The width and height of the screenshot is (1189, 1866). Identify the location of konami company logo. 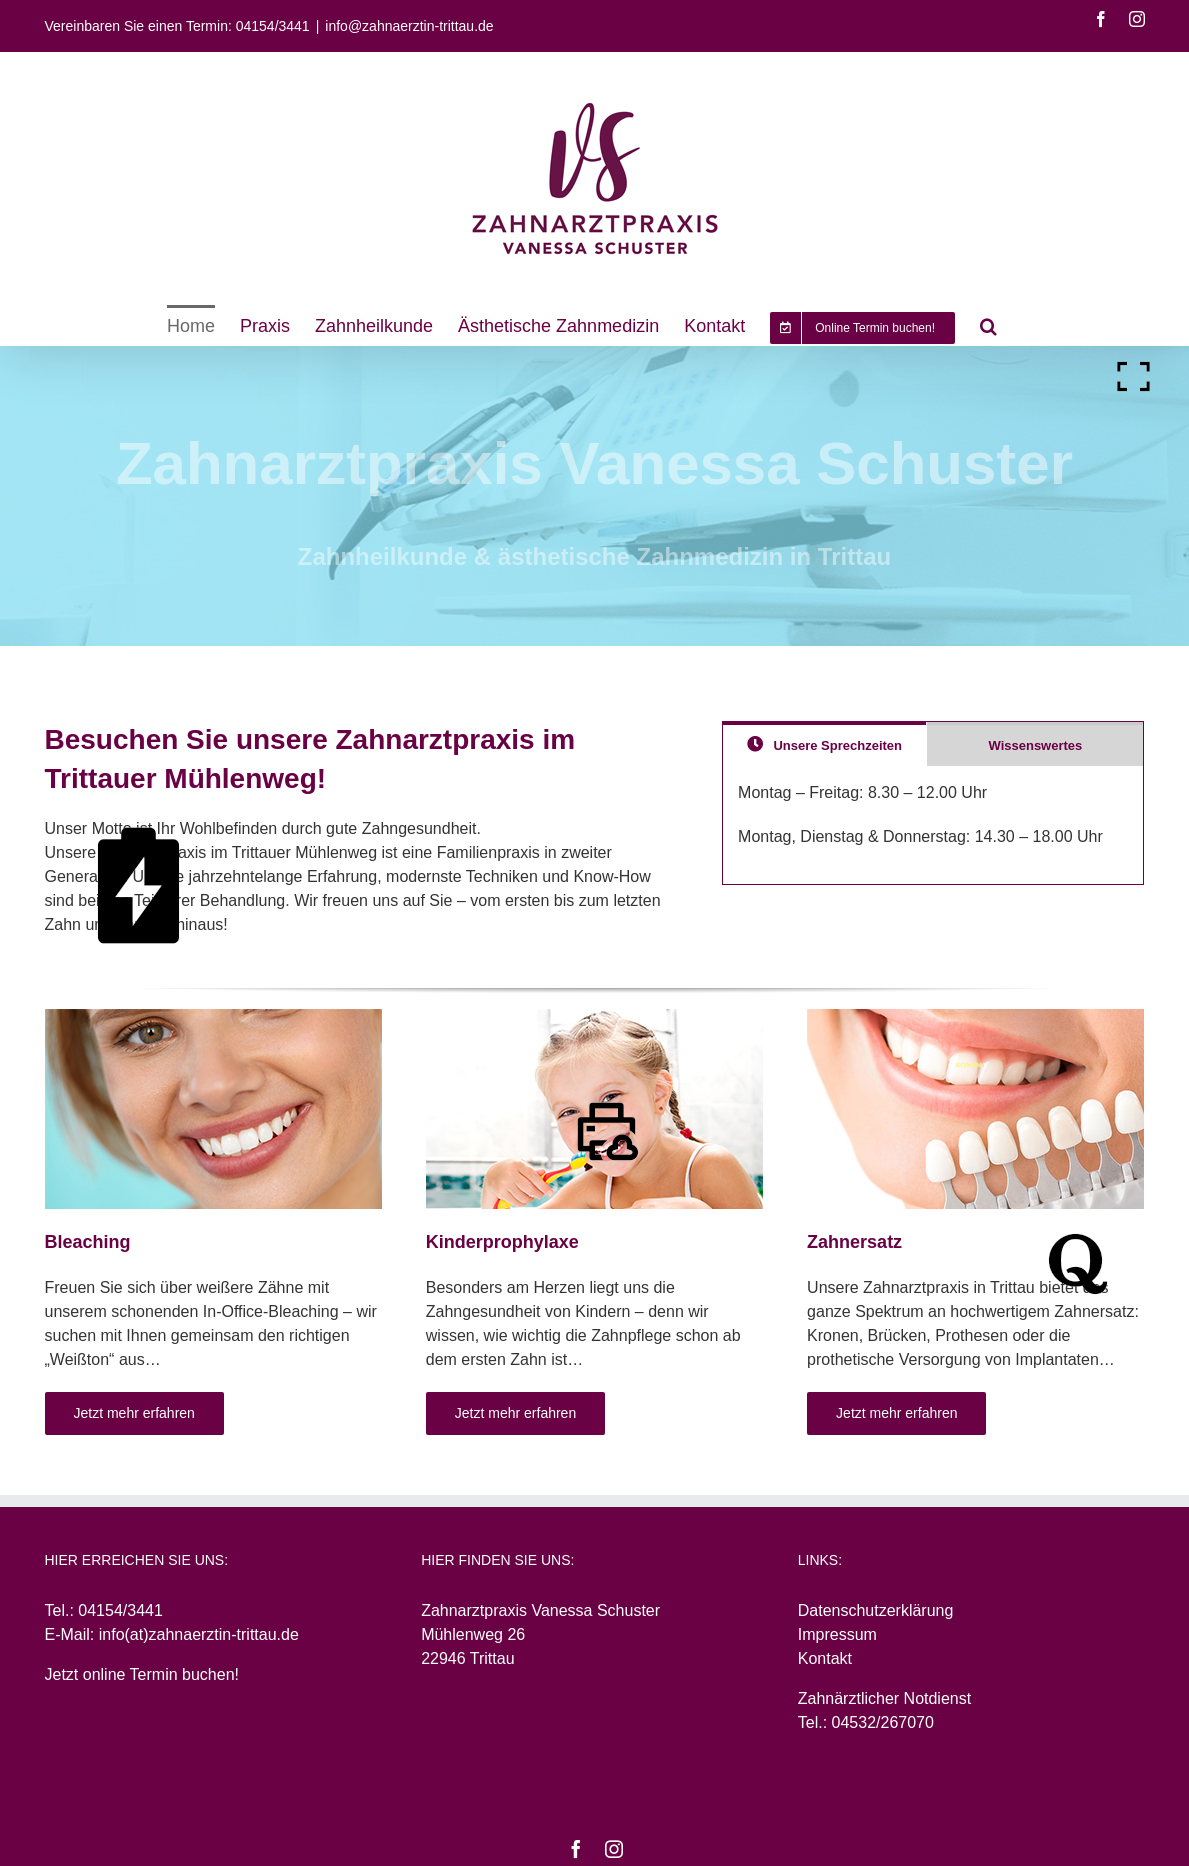
(970, 1065).